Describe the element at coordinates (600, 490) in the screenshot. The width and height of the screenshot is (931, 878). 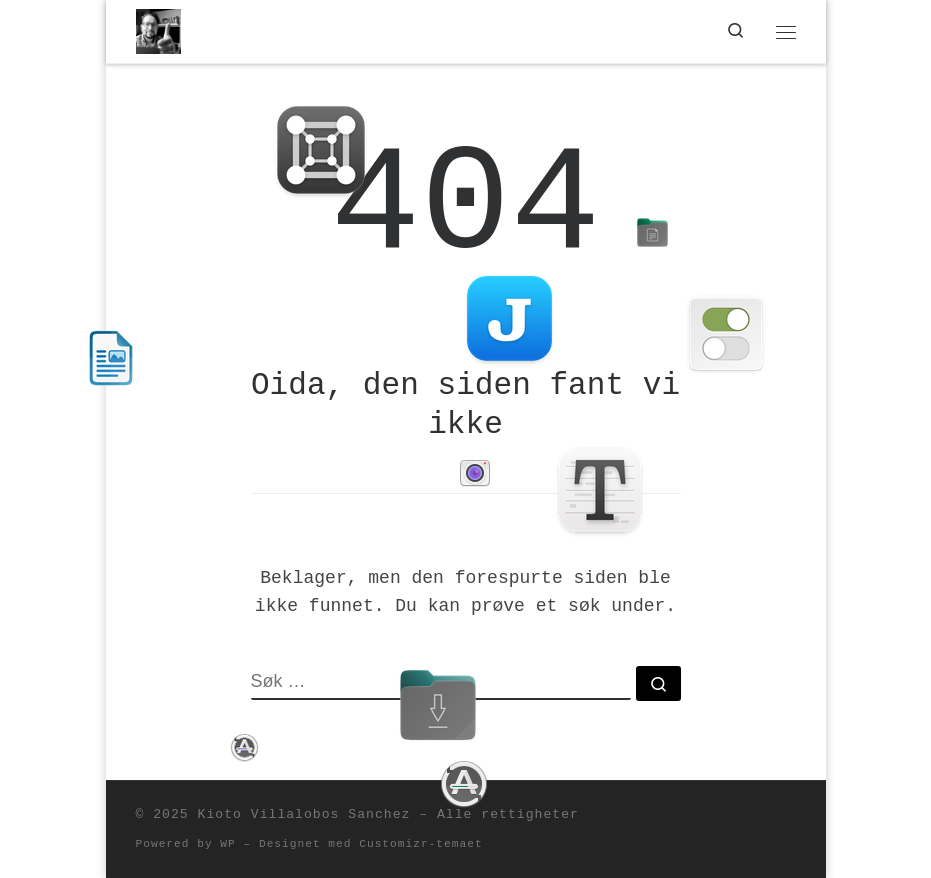
I see `open typora markdown editor` at that location.